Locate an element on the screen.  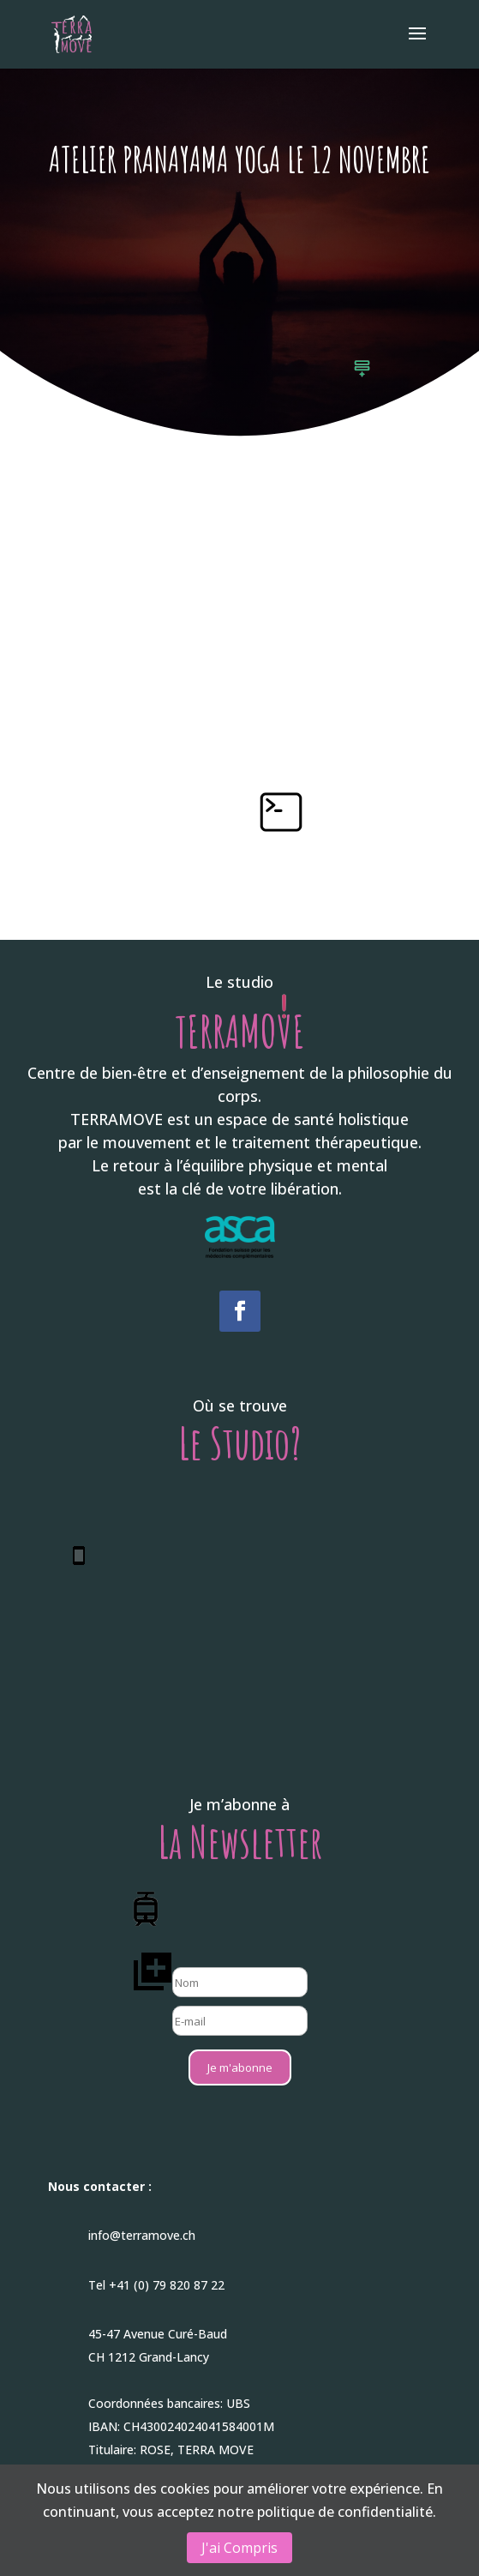
add a new row below is located at coordinates (362, 367).